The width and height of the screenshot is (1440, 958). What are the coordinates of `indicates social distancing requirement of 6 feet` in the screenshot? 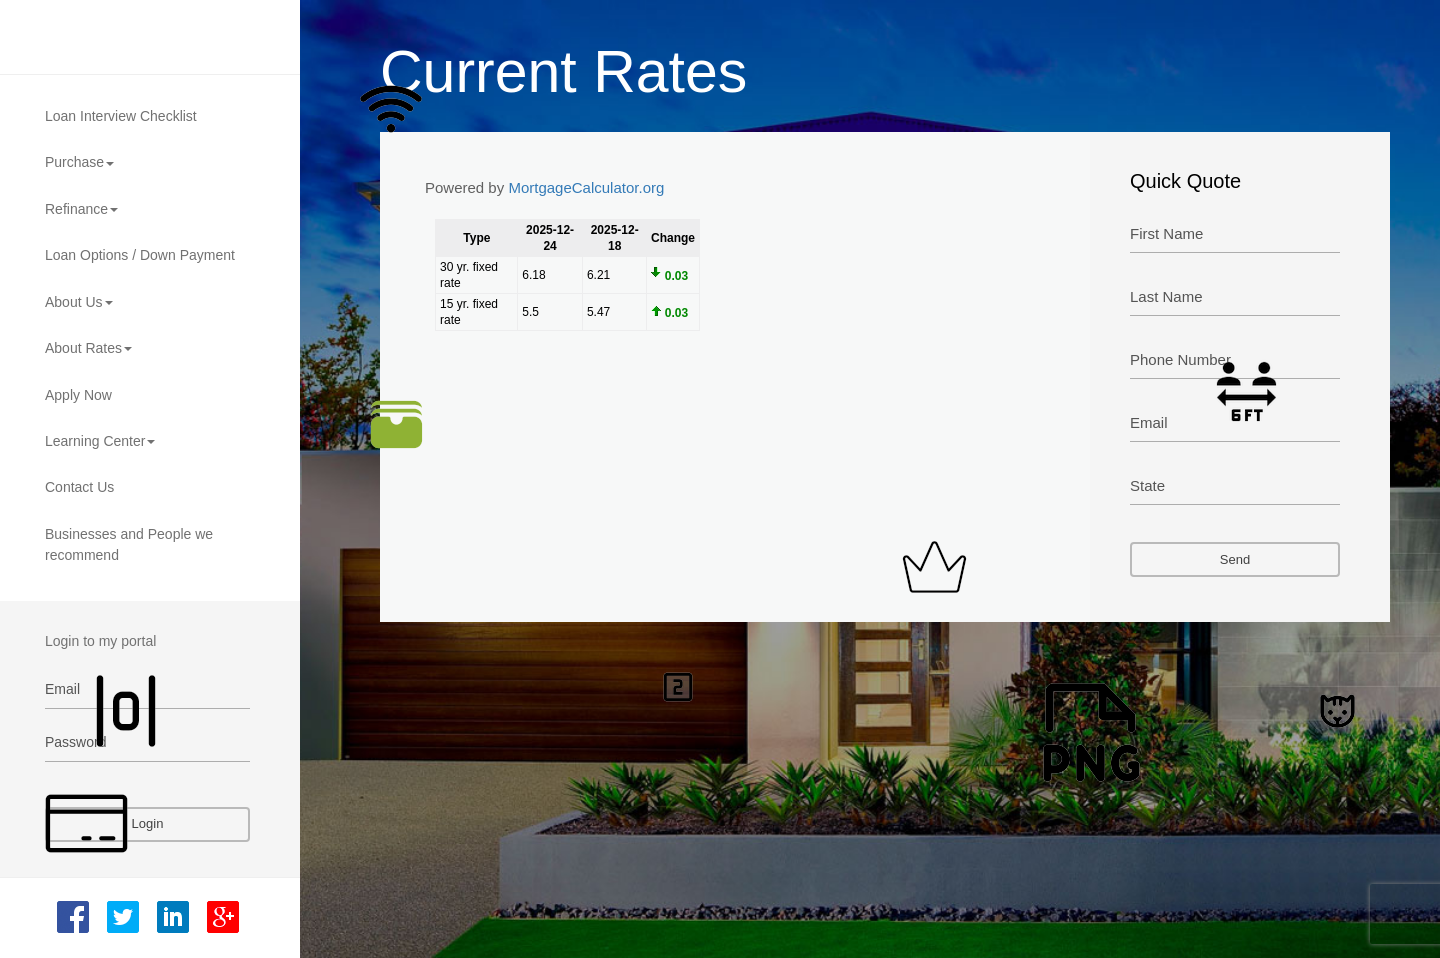 It's located at (1246, 391).